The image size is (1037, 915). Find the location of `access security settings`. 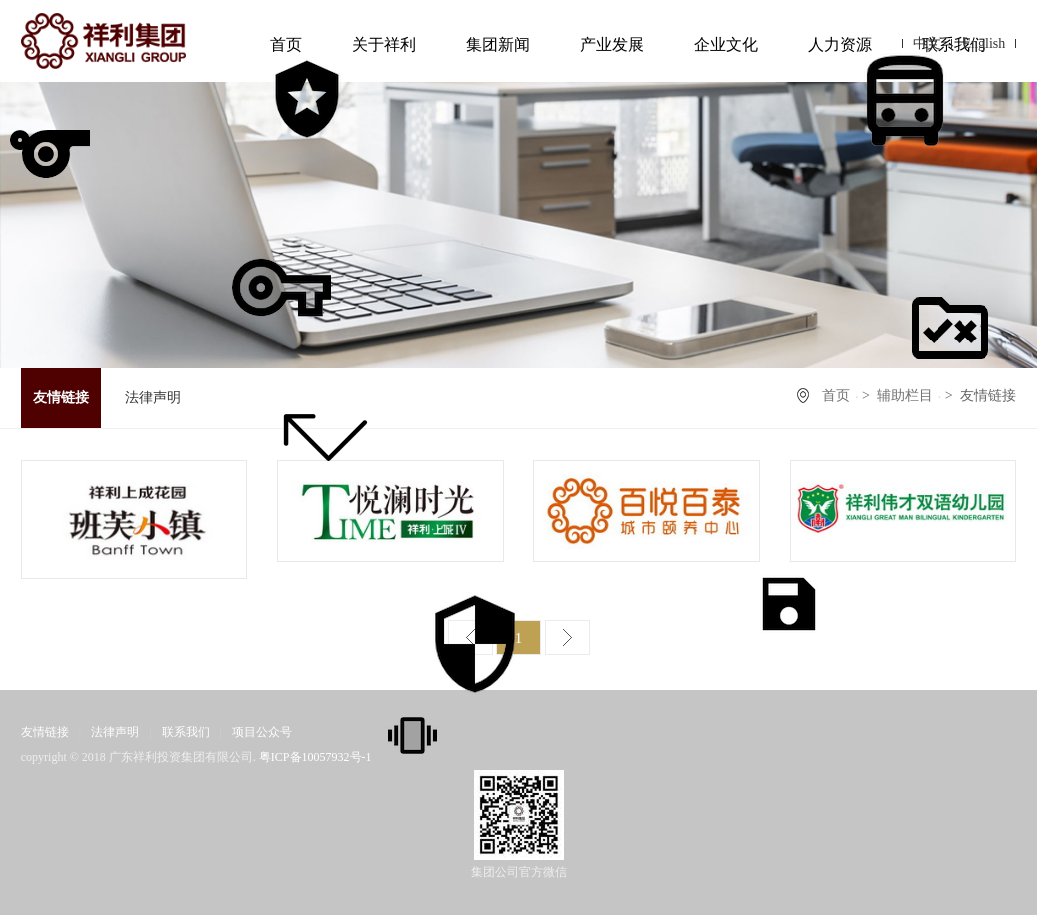

access security settings is located at coordinates (475, 644).